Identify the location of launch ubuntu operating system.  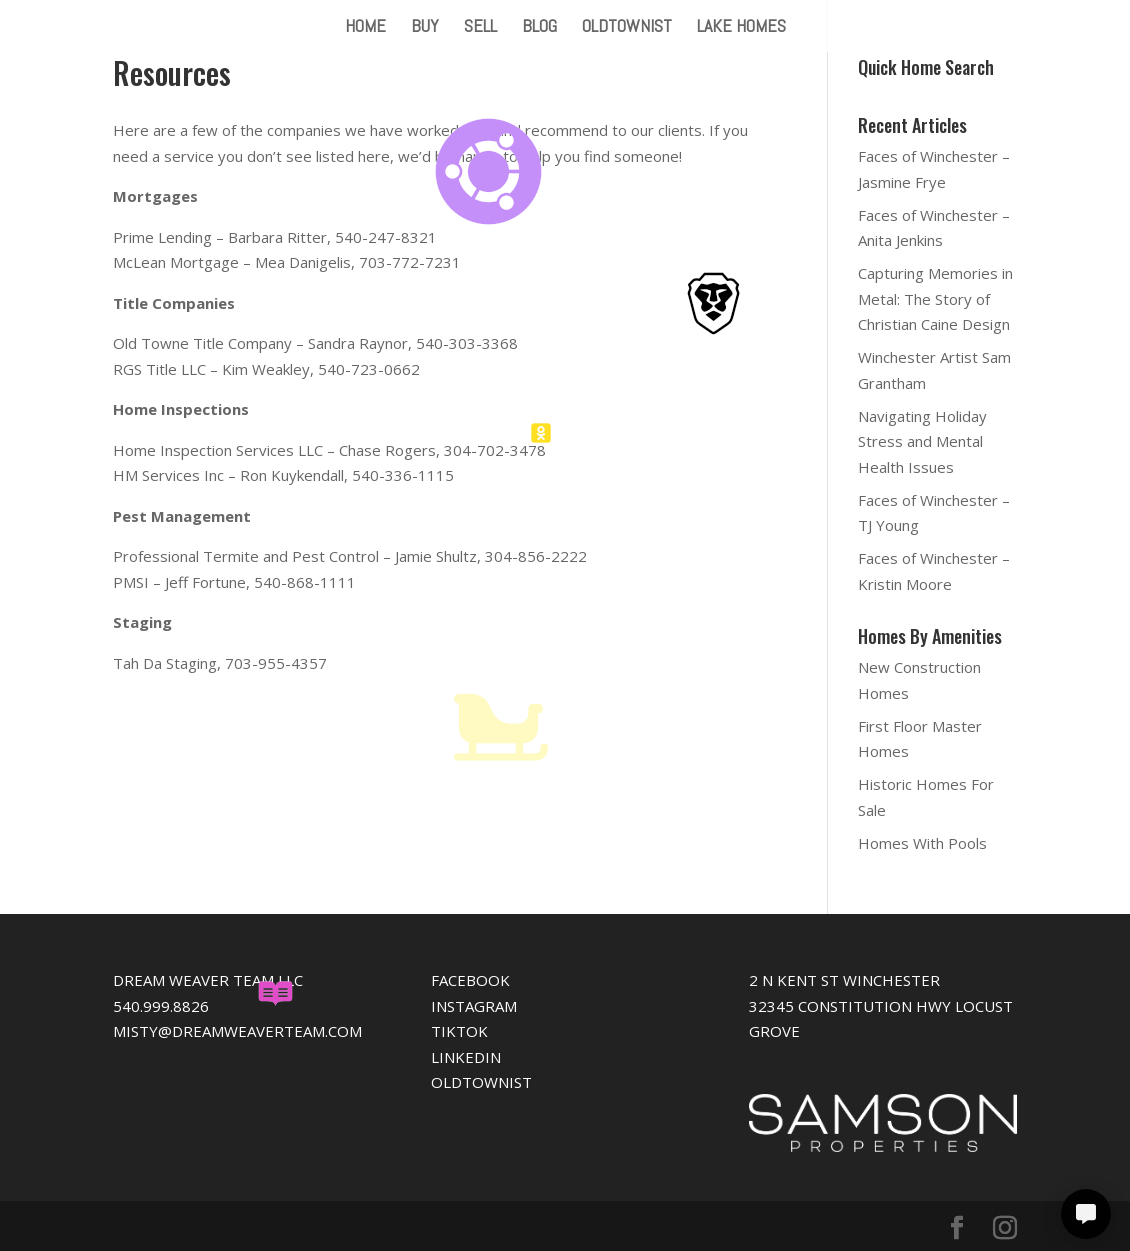
(488, 171).